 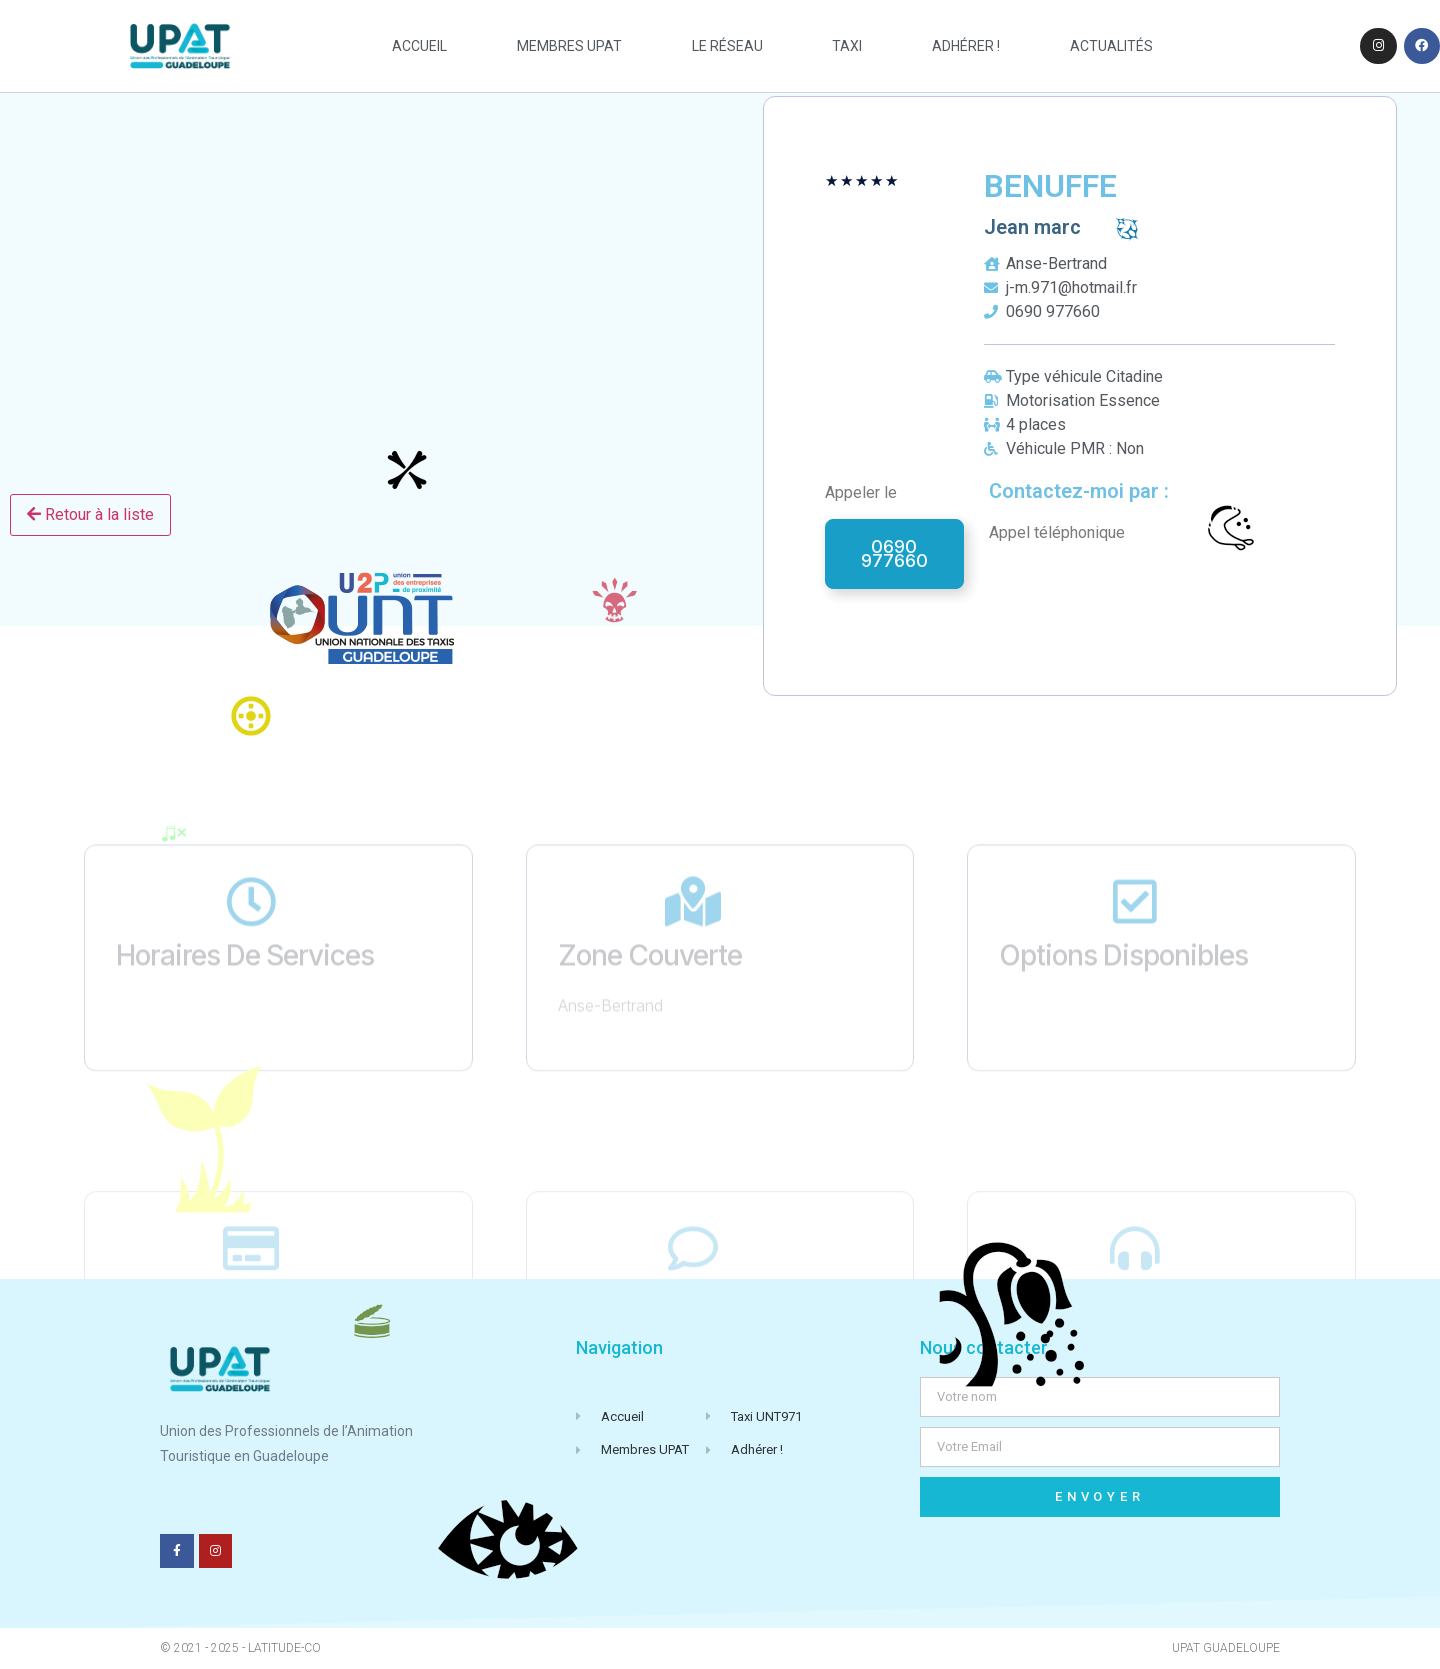 I want to click on start a new garden or planting activity, so click(x=204, y=1139).